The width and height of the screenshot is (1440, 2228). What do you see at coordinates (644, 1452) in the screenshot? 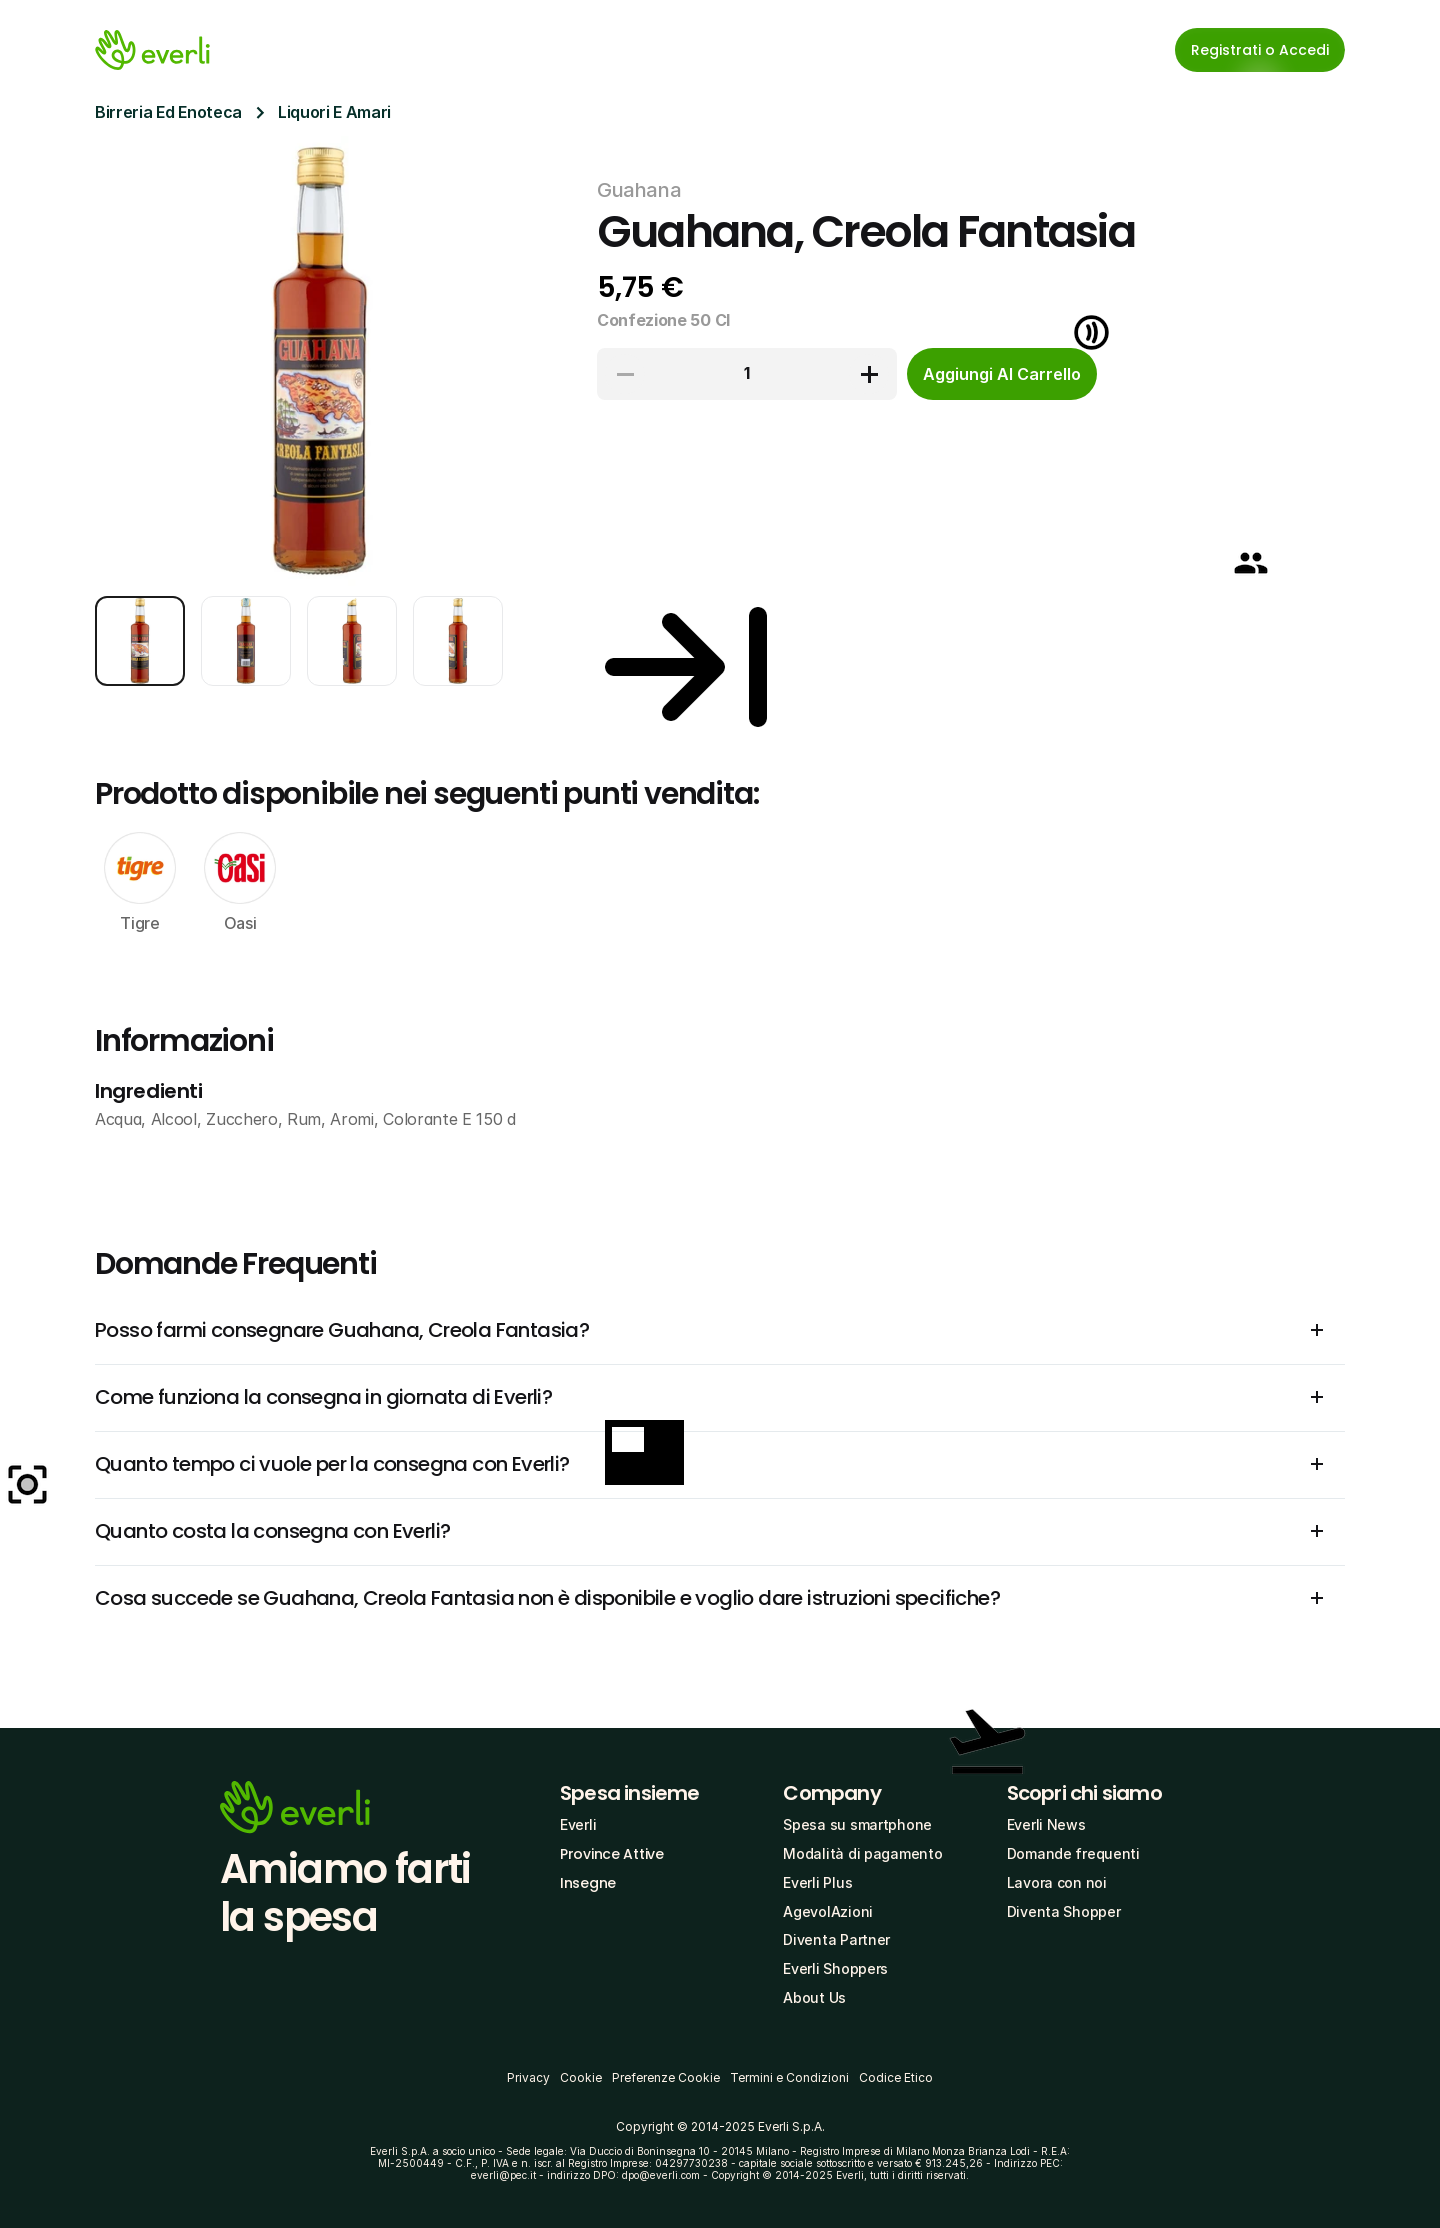
I see `view featured video content` at bounding box center [644, 1452].